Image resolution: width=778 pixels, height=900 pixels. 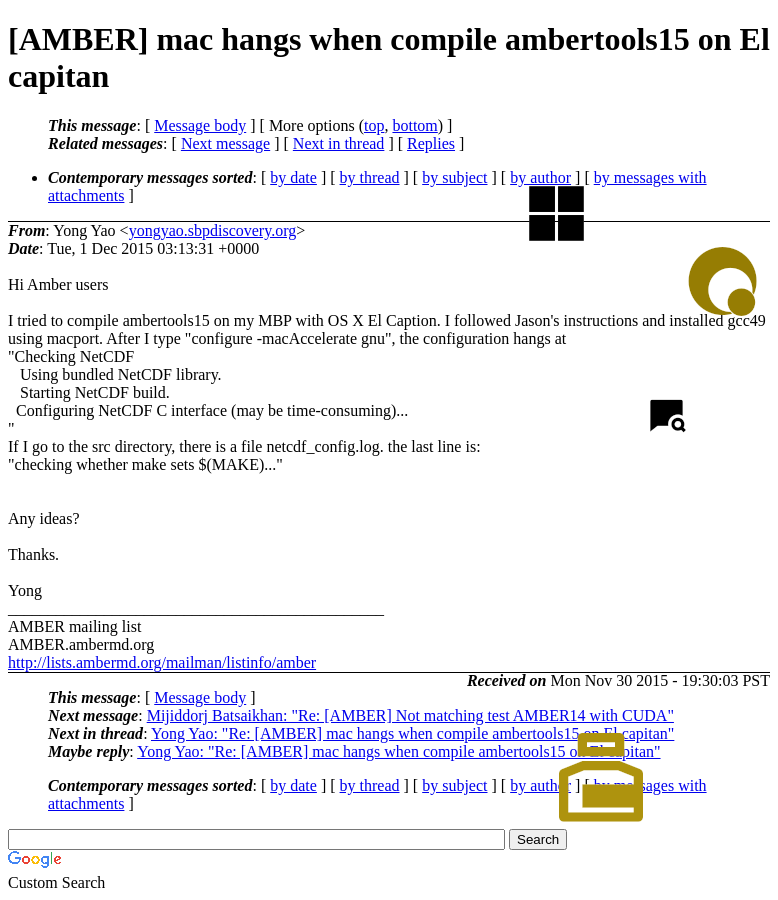 I want to click on search through chat messages, so click(x=666, y=414).